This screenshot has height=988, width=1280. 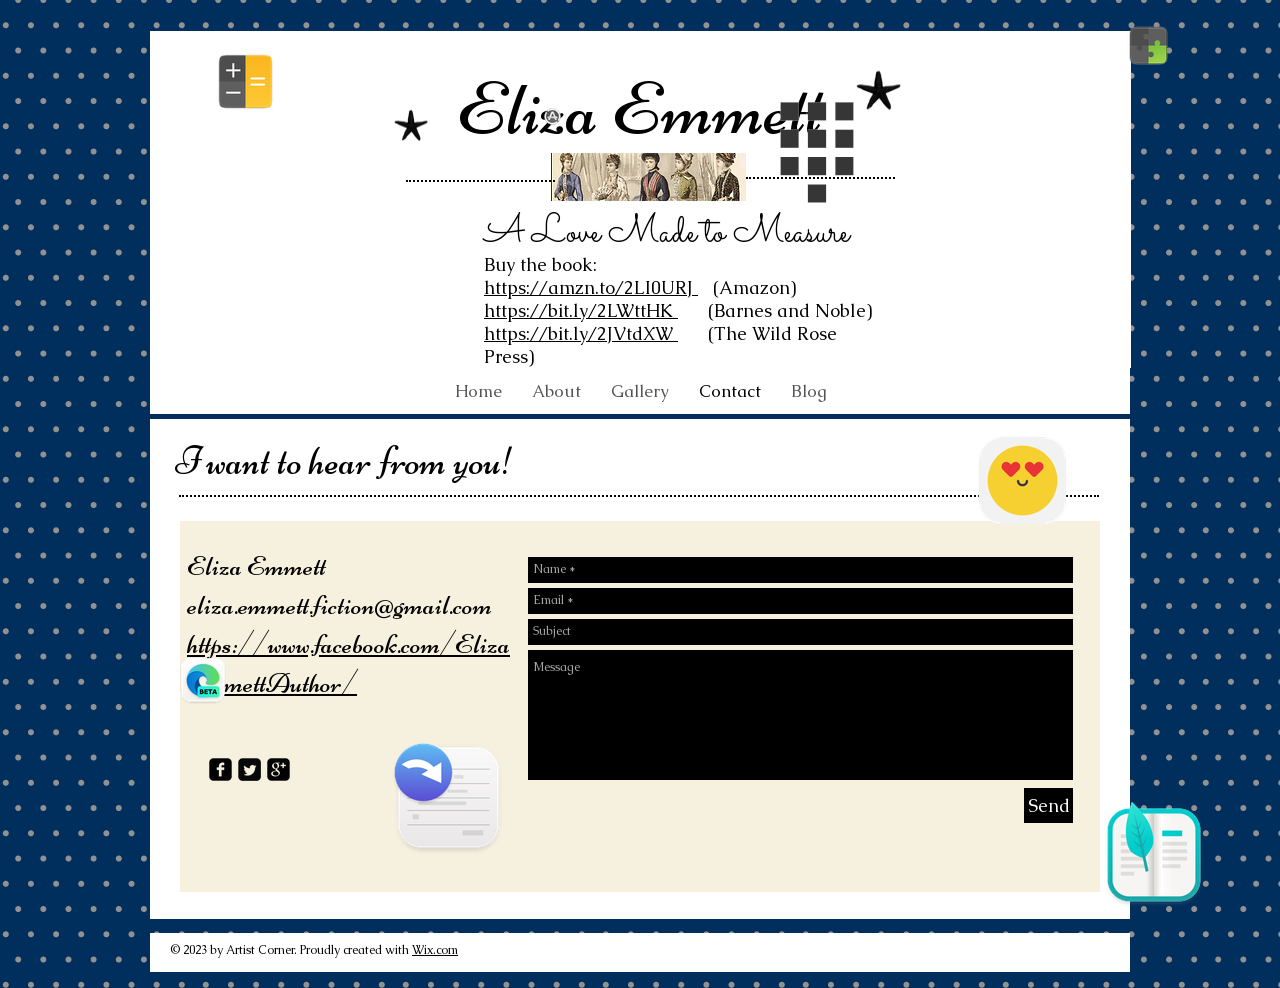 I want to click on open the software updater application, so click(x=552, y=116).